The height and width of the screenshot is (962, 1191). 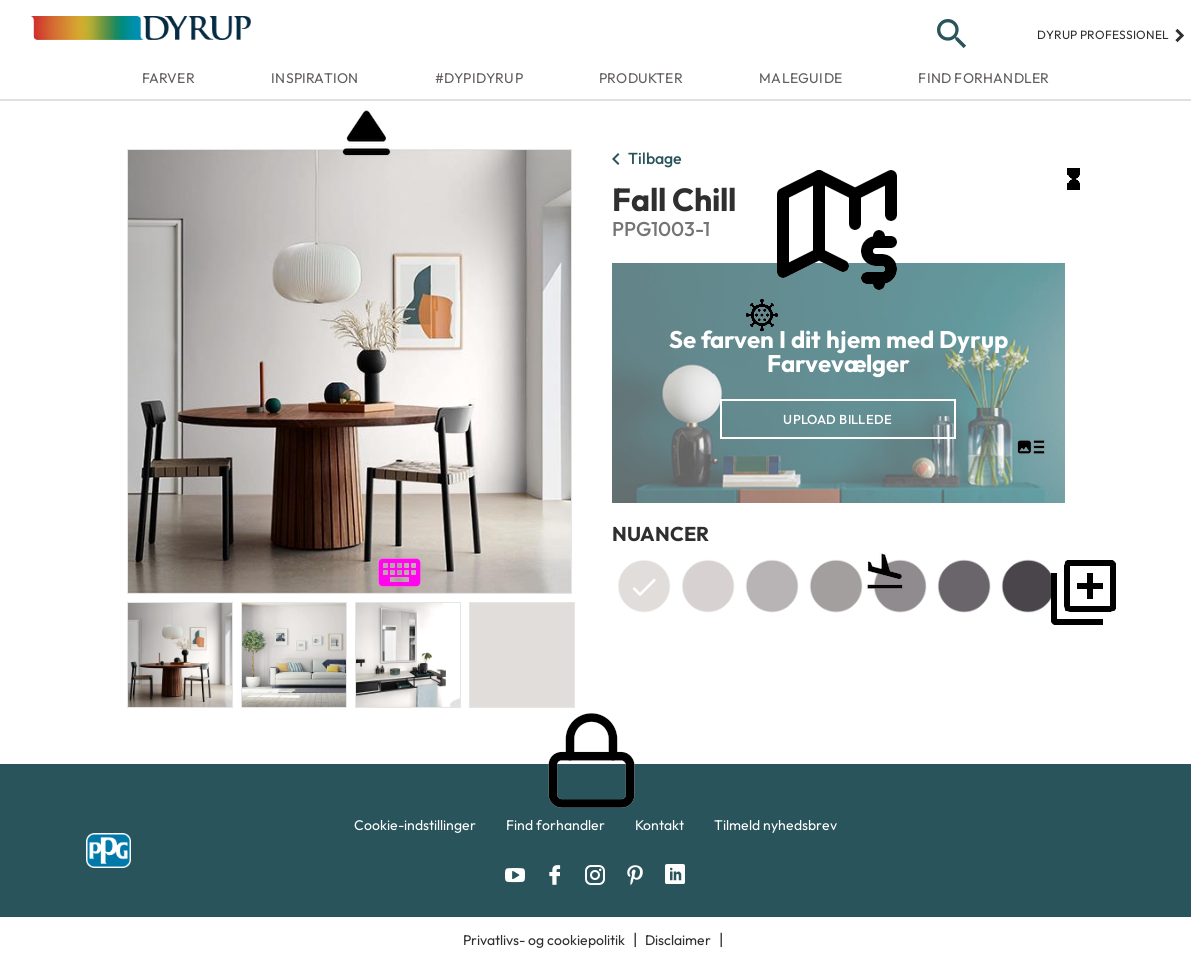 I want to click on open the on-screen keyboard, so click(x=399, y=572).